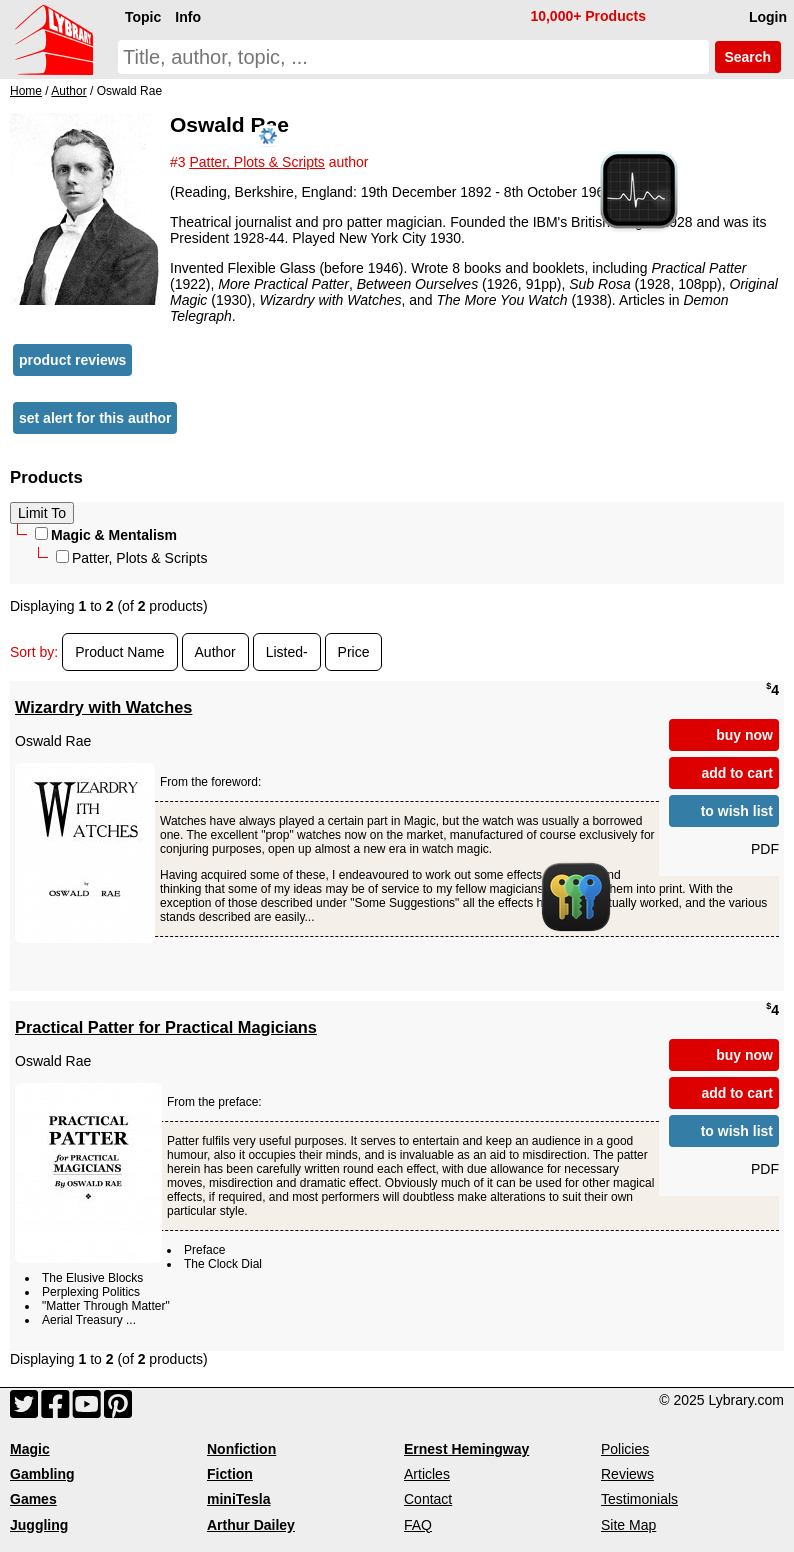 Image resolution: width=794 pixels, height=1552 pixels. Describe the element at coordinates (576, 897) in the screenshot. I see `open password manager app` at that location.